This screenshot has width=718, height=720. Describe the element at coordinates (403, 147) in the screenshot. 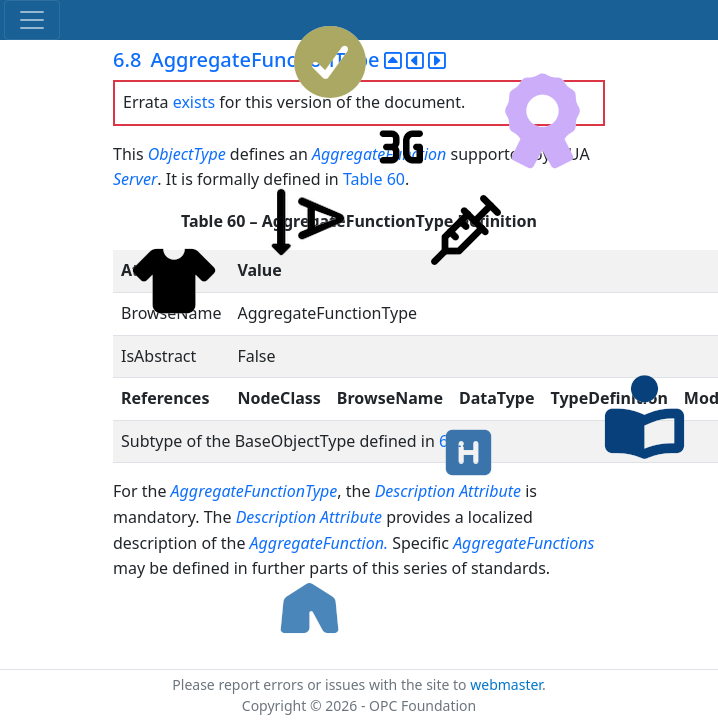

I see `indicates 3G mobile network connection` at that location.